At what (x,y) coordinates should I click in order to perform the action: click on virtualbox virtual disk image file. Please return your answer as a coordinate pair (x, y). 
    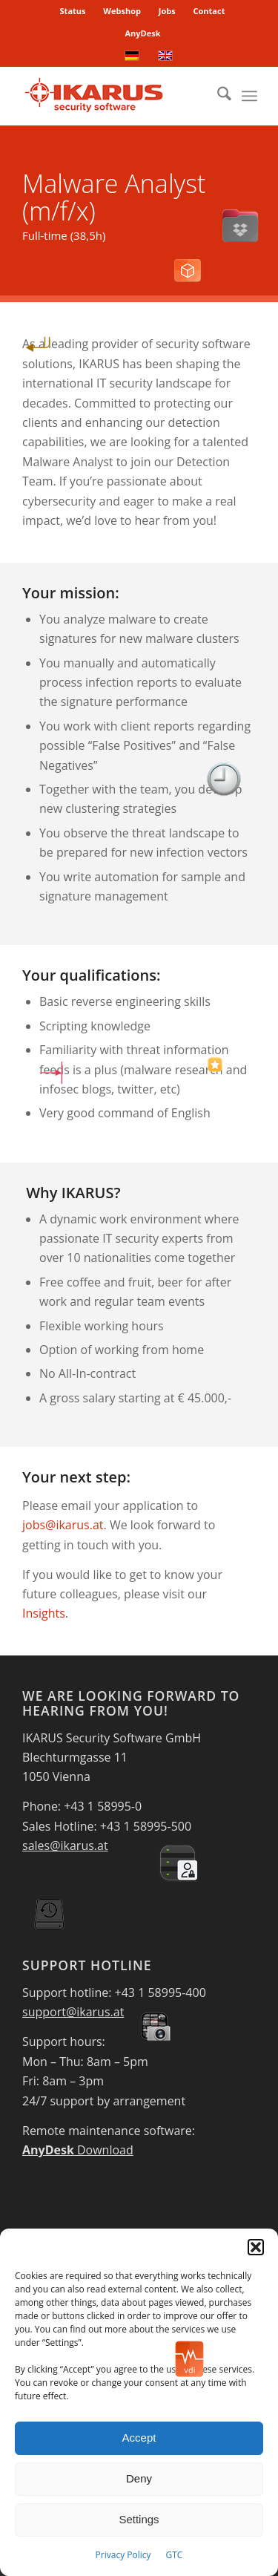
    Looking at the image, I should click on (189, 2358).